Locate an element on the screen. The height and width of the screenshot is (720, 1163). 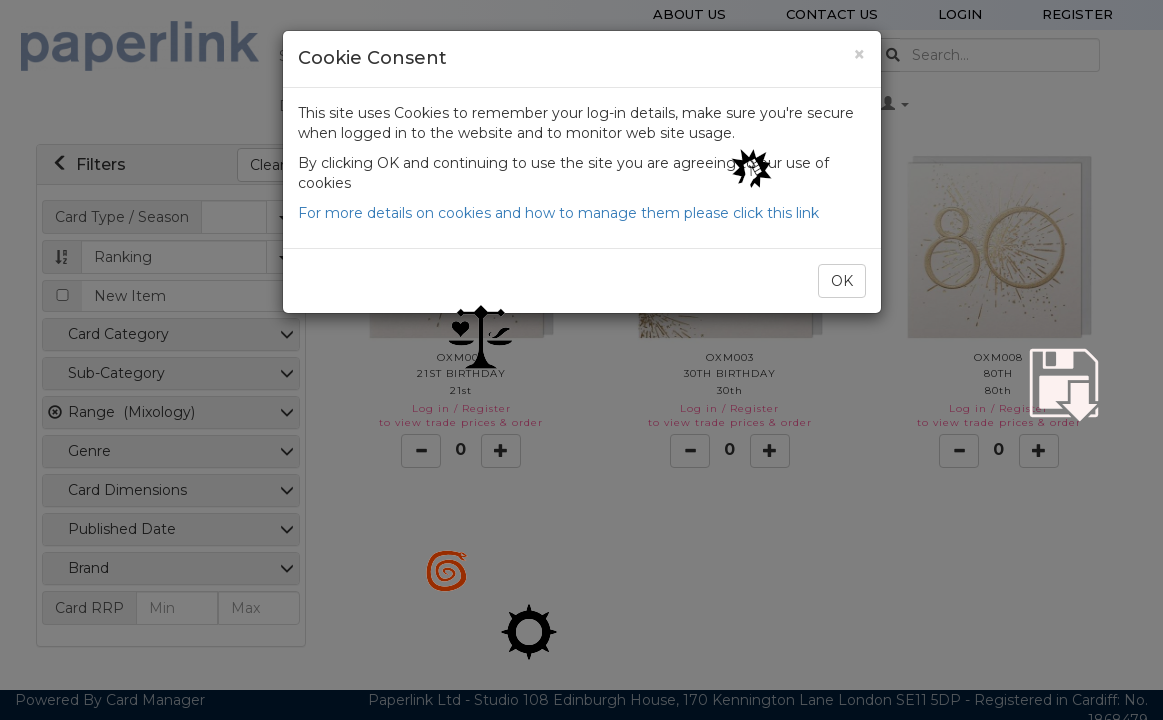
balance between love and nature is located at coordinates (480, 336).